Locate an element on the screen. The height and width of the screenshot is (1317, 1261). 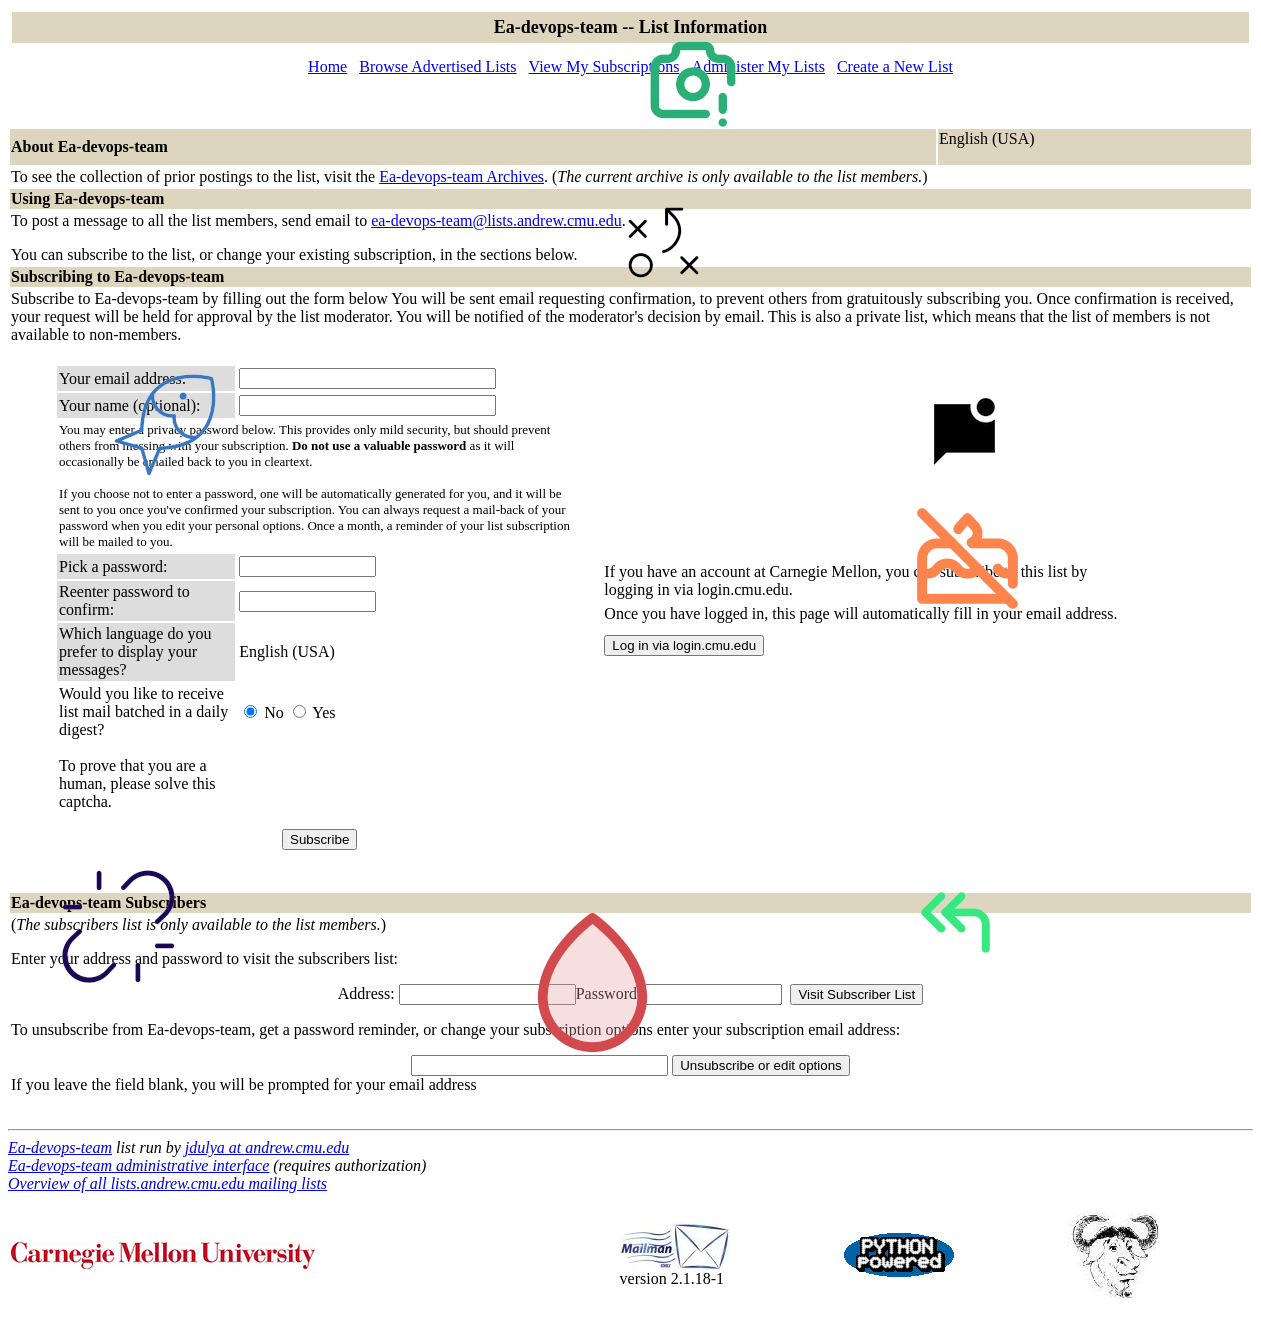
unlink or disconnect items is located at coordinates (118, 926).